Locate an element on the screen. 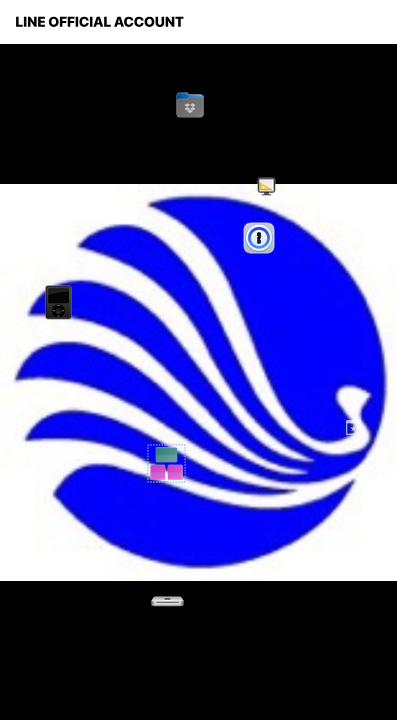 Image resolution: width=397 pixels, height=720 pixels. access your favorites in the media library is located at coordinates (353, 427).